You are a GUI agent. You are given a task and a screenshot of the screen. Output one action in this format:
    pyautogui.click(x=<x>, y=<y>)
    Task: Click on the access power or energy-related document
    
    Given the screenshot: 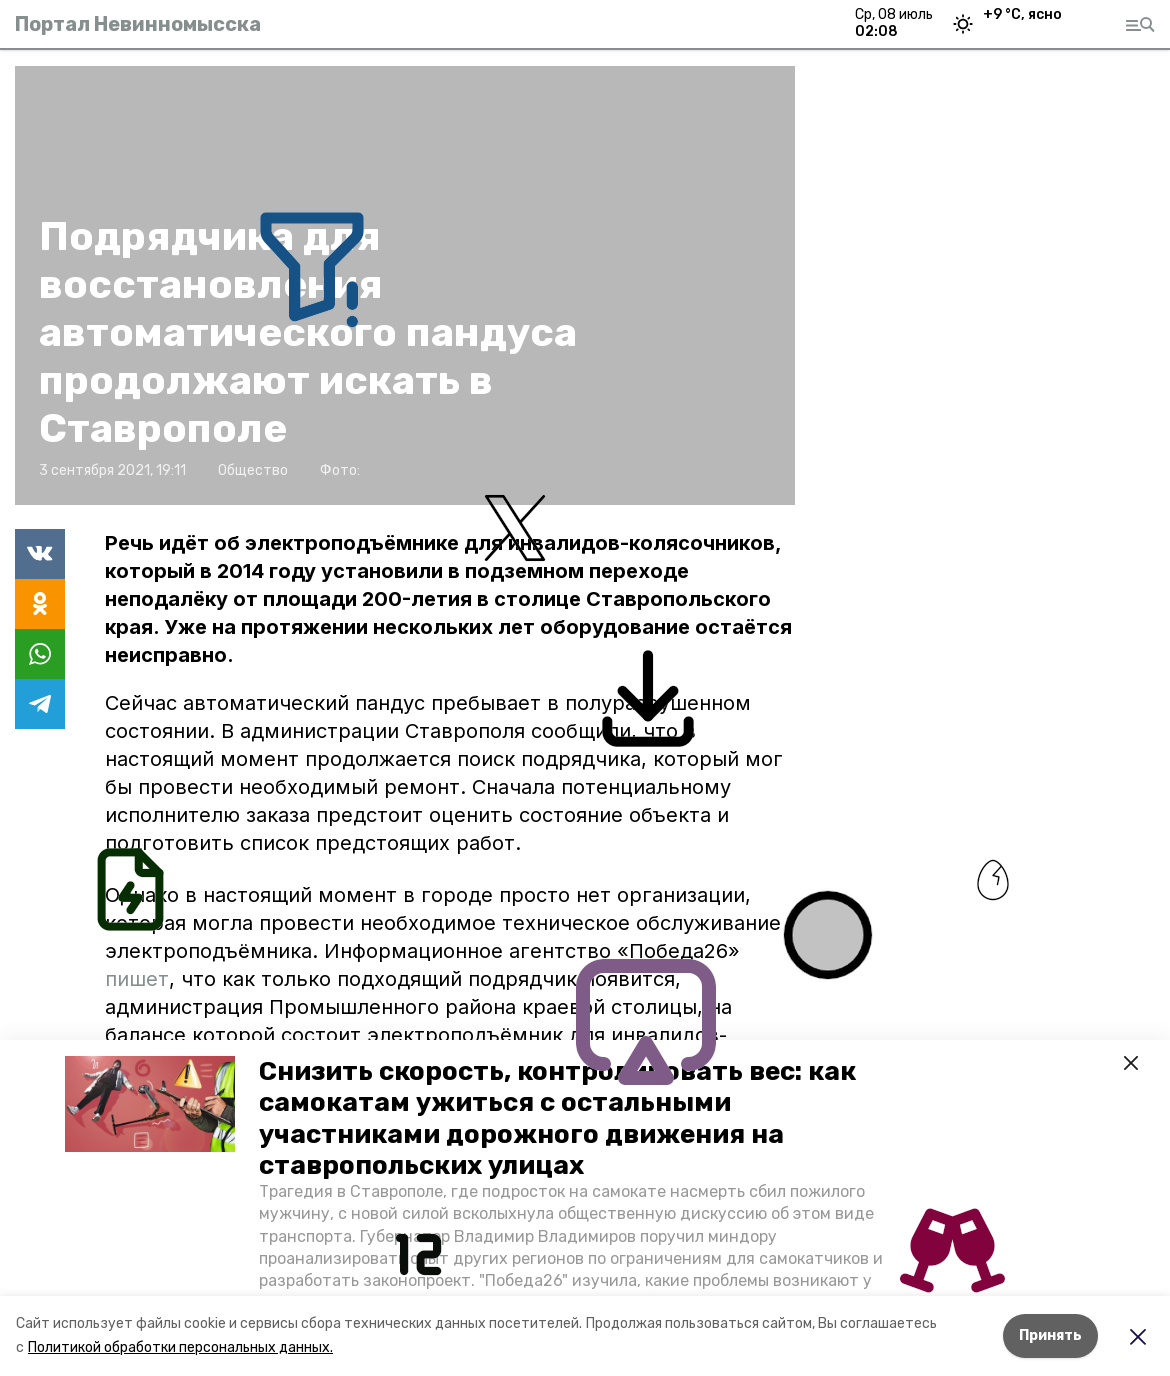 What is the action you would take?
    pyautogui.click(x=130, y=889)
    